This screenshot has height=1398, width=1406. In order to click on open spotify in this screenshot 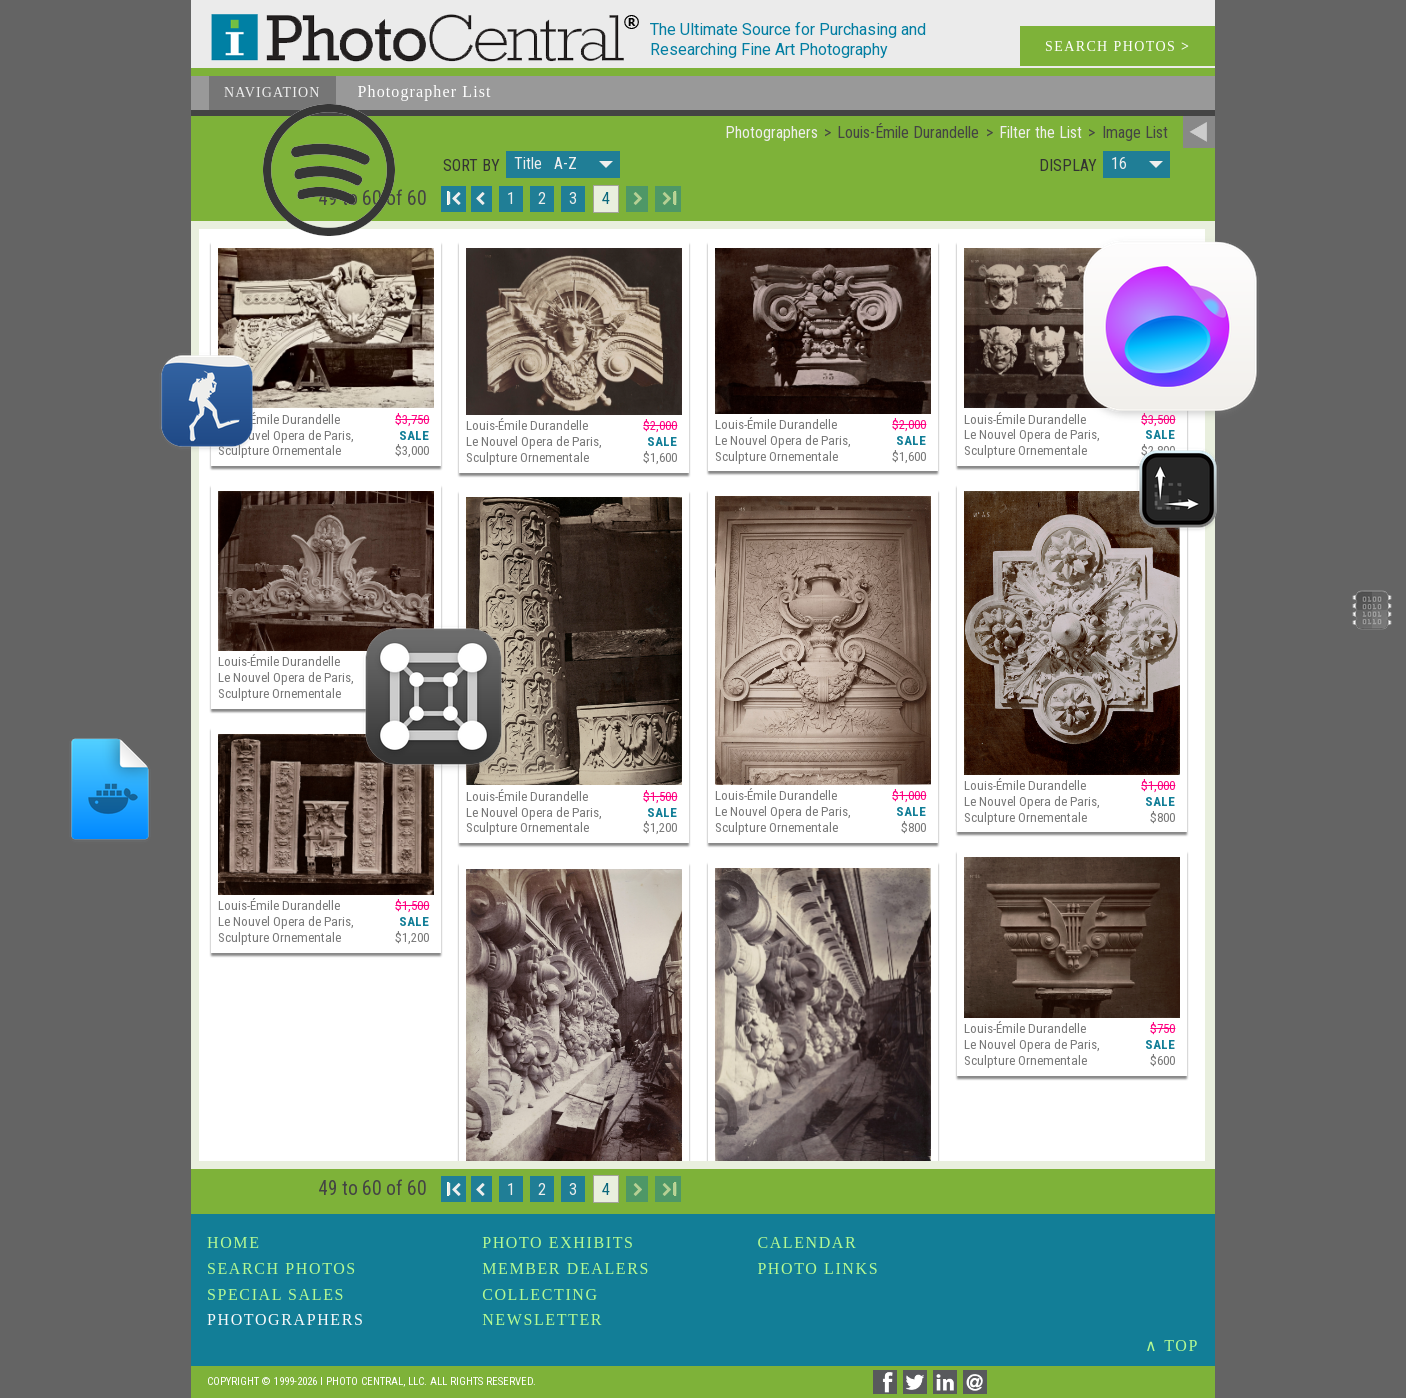, I will do `click(329, 170)`.